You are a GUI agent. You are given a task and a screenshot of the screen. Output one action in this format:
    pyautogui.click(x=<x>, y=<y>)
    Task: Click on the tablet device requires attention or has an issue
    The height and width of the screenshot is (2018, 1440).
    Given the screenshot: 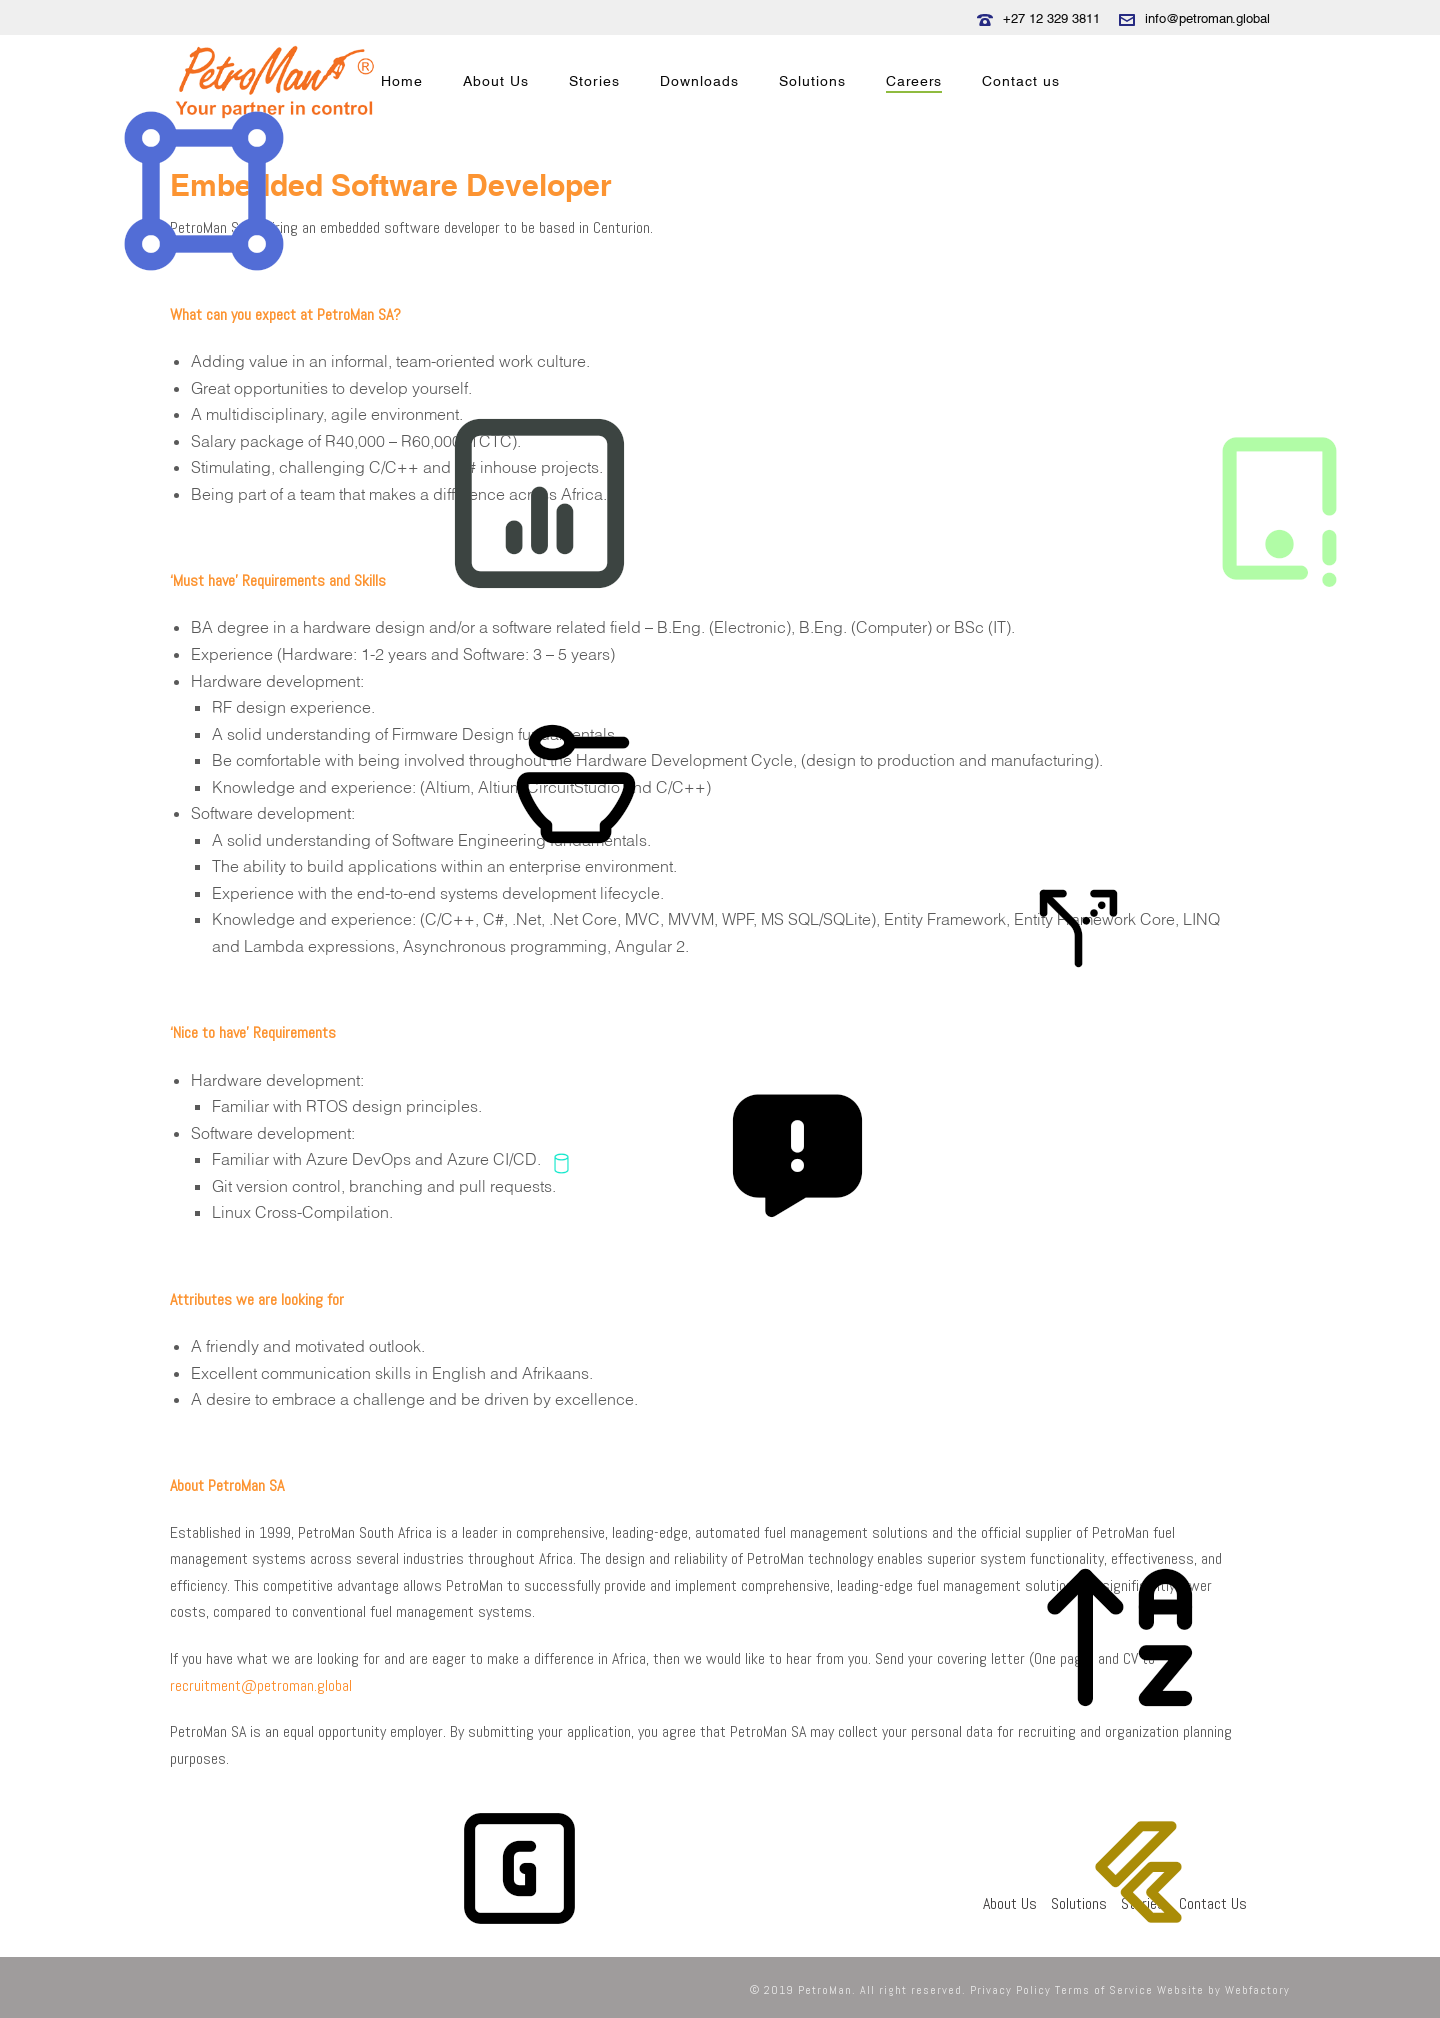 What is the action you would take?
    pyautogui.click(x=1279, y=508)
    